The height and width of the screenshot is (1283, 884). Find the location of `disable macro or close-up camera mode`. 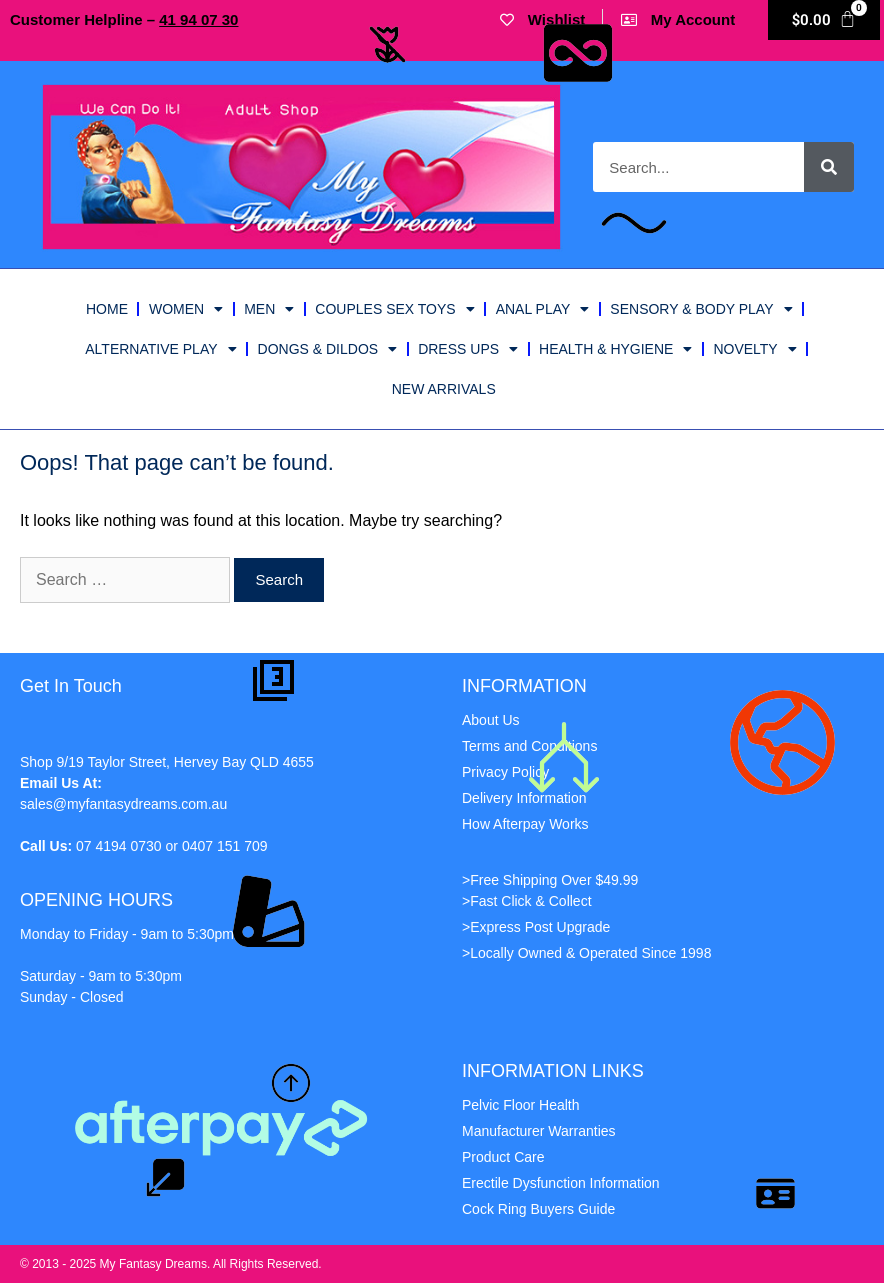

disable macro or close-up camera mode is located at coordinates (387, 44).